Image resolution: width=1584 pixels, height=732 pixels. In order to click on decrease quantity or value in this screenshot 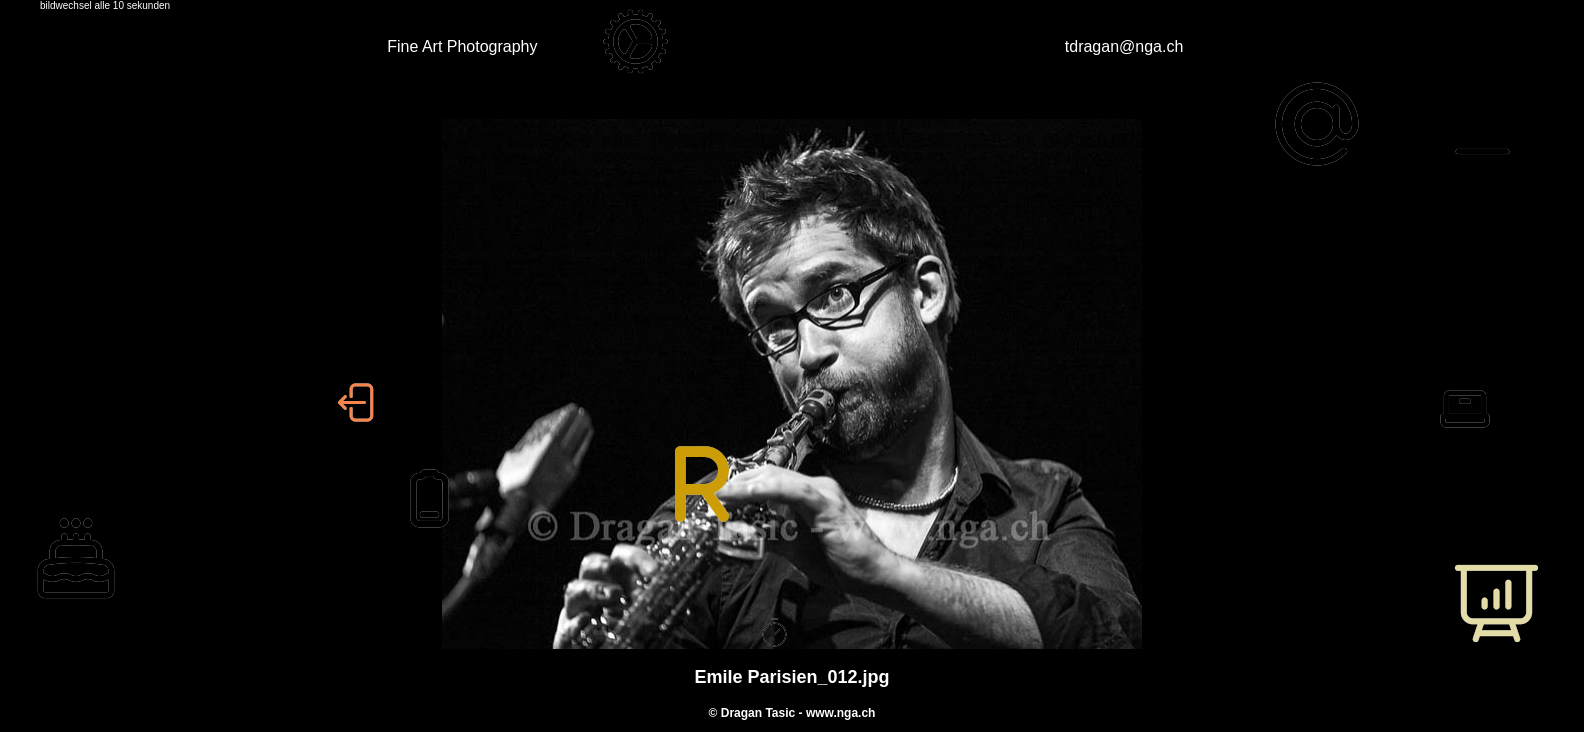, I will do `click(1482, 151)`.